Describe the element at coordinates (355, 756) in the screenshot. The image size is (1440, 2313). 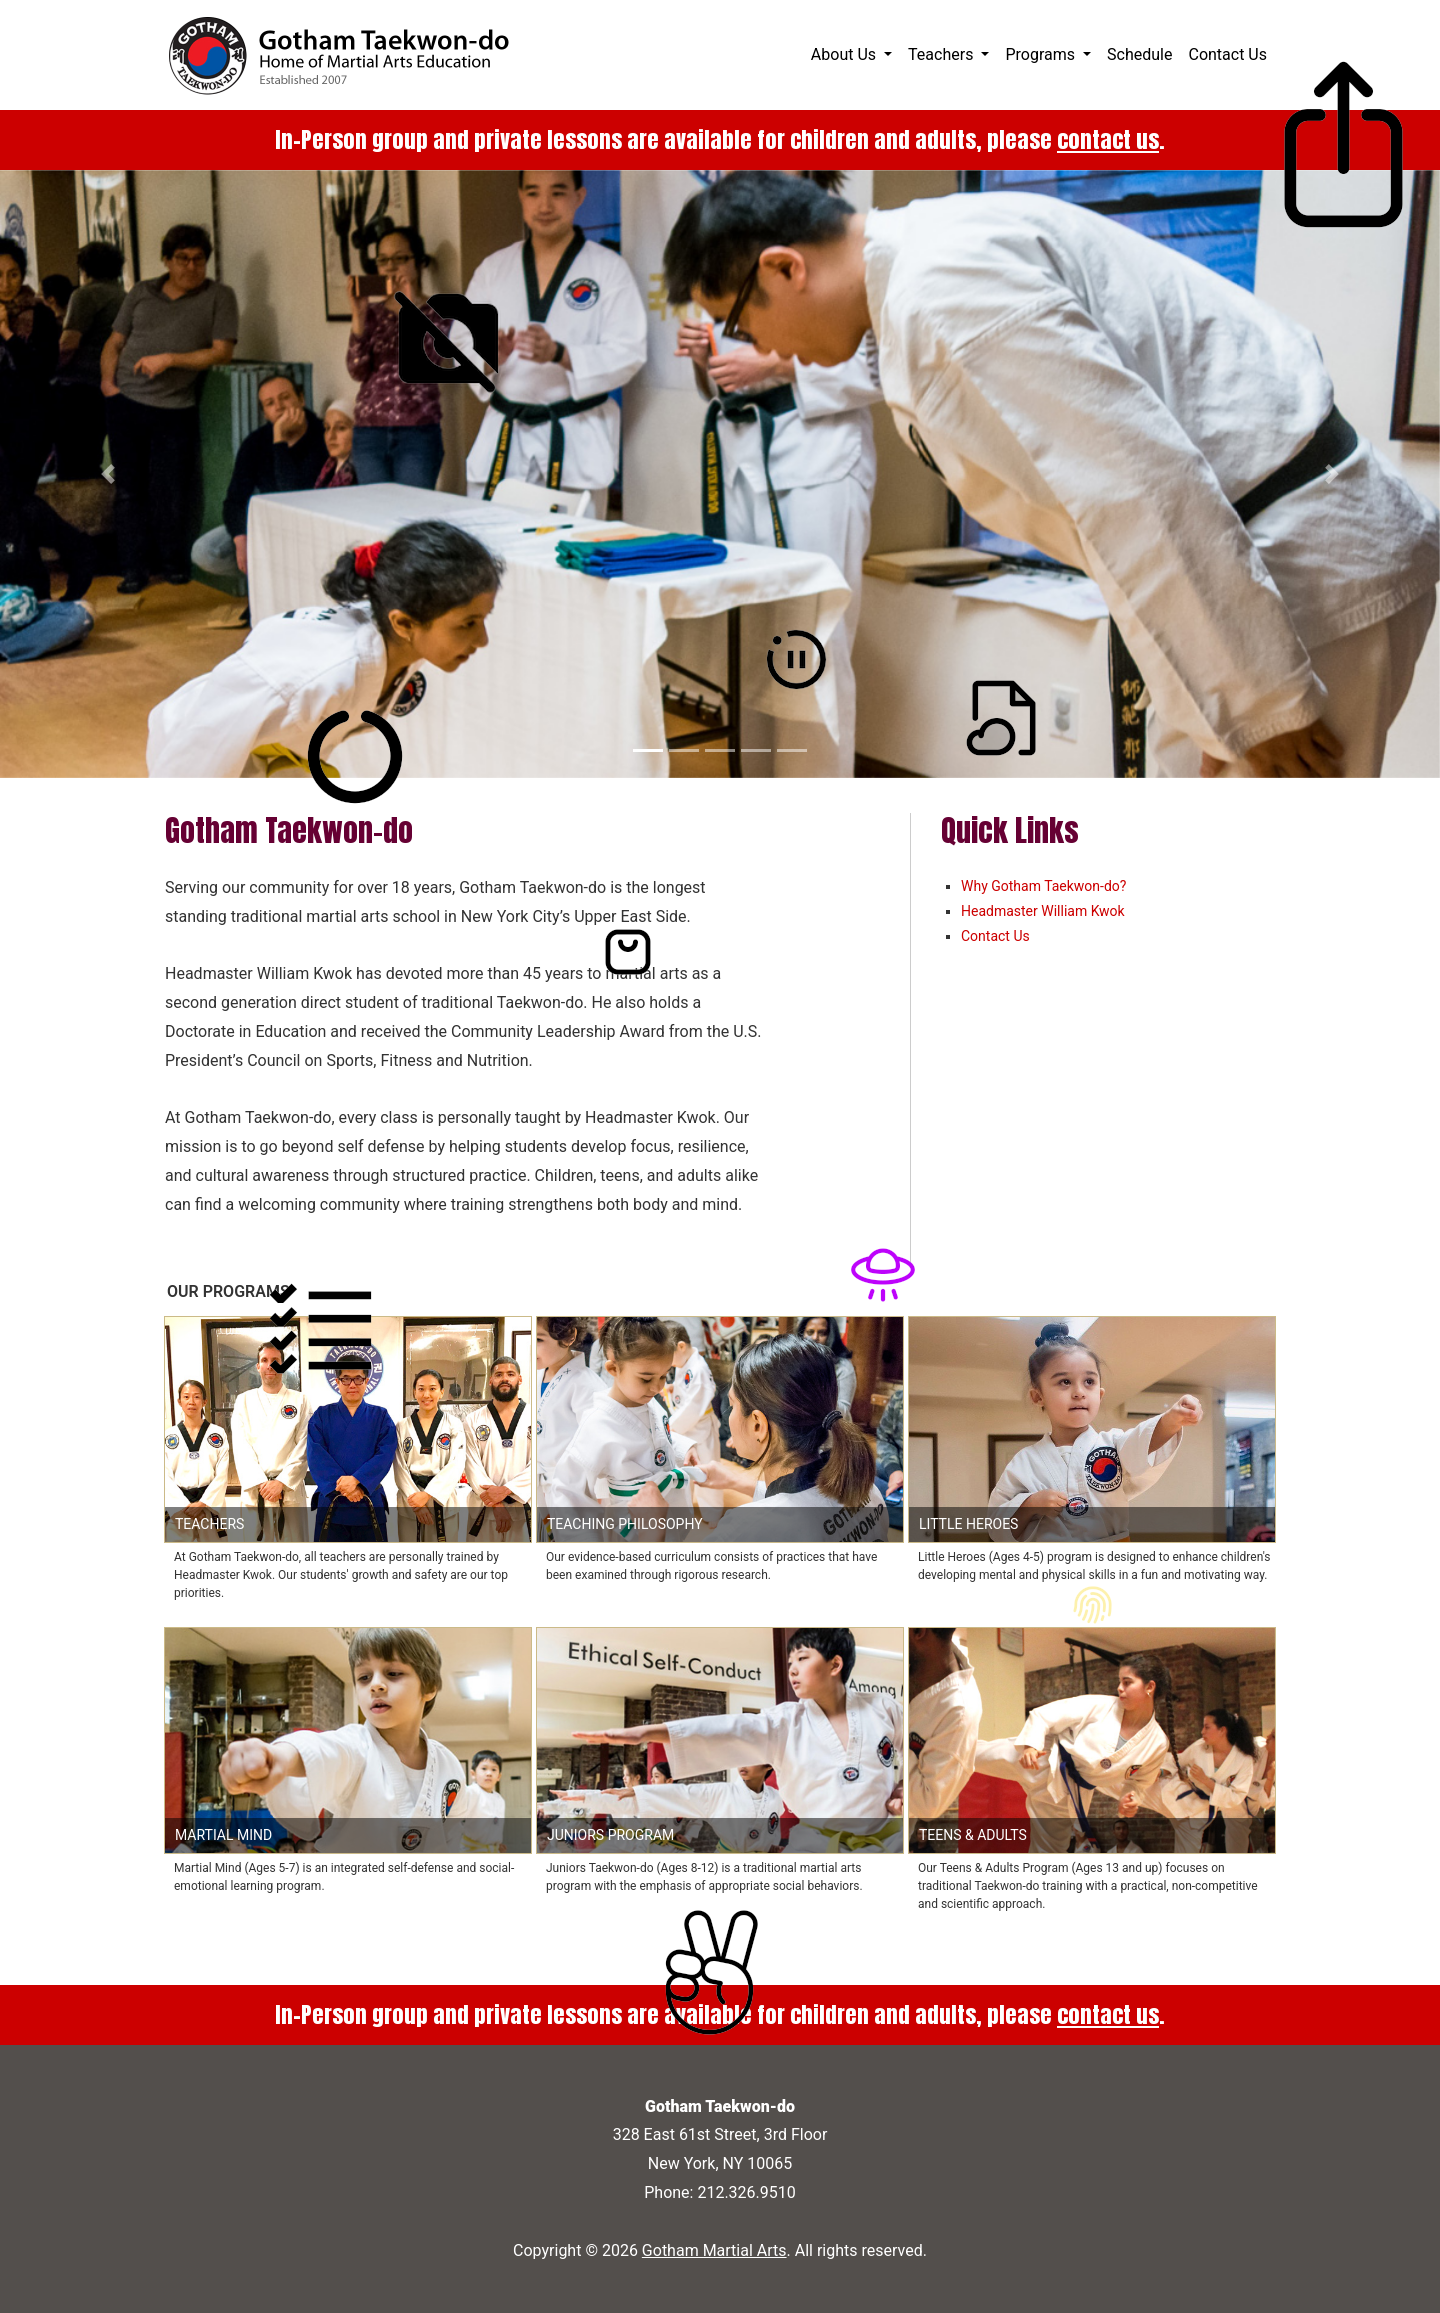
I see `loading or processing in progress` at that location.